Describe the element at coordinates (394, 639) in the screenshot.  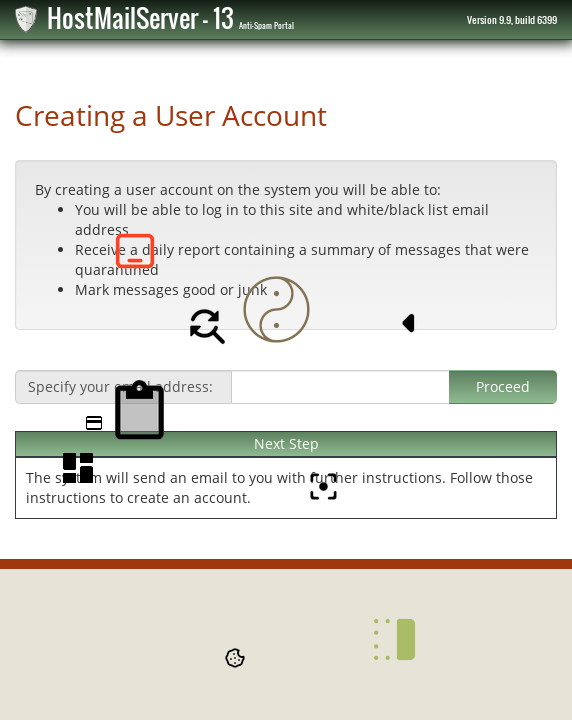
I see `align content to the right edge` at that location.